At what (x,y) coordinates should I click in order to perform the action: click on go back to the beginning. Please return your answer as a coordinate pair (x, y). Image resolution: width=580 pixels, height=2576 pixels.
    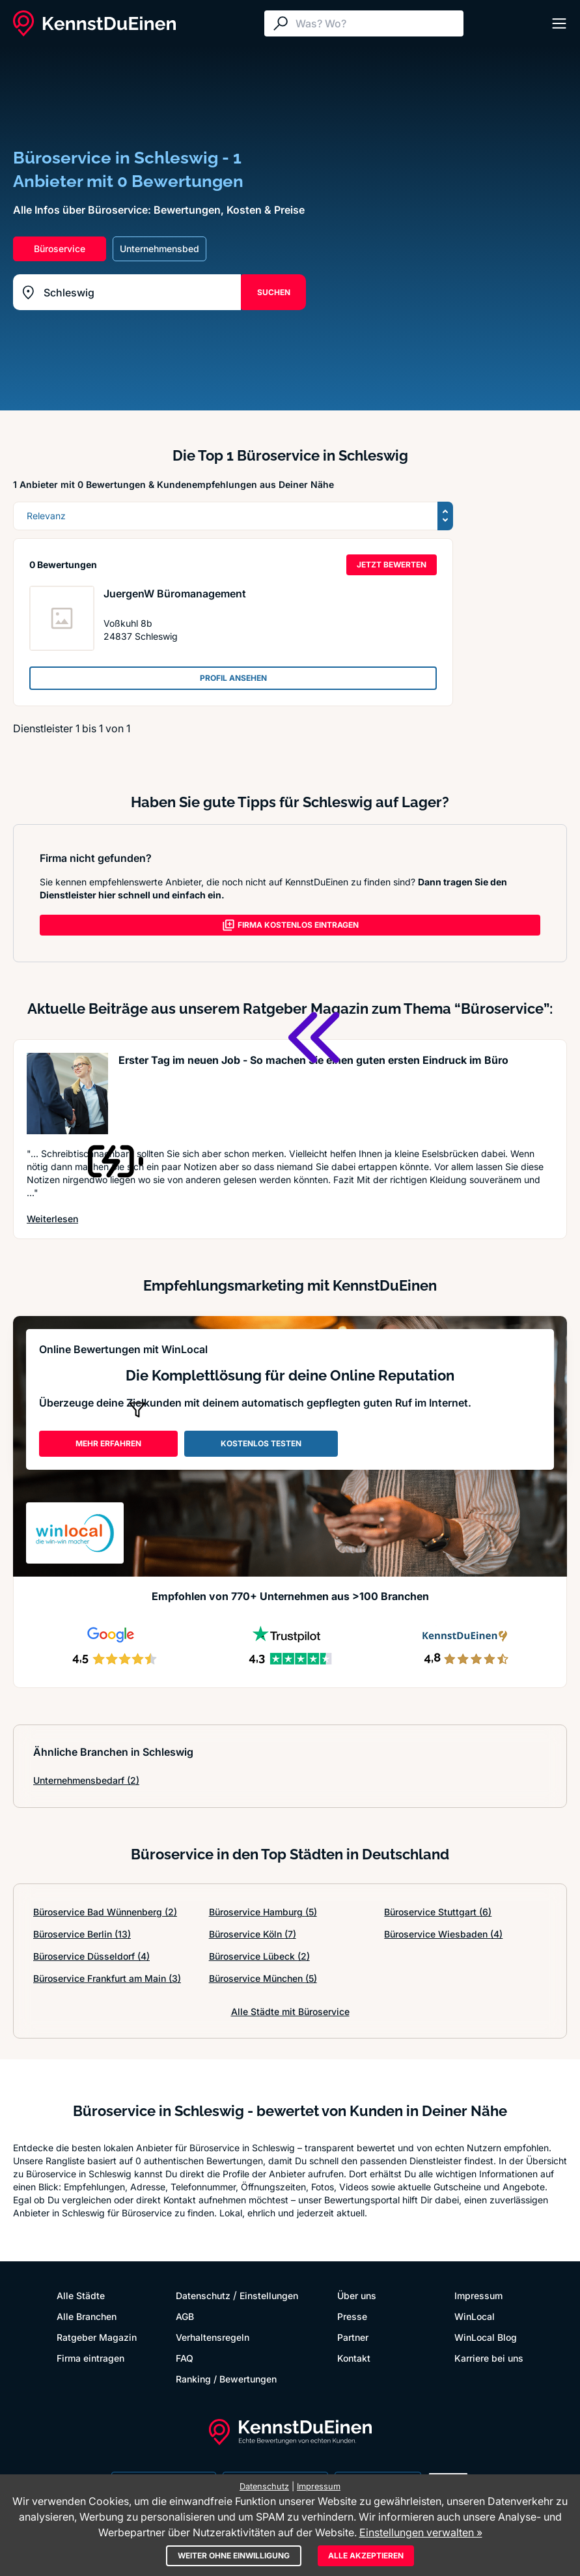
    Looking at the image, I should click on (316, 1037).